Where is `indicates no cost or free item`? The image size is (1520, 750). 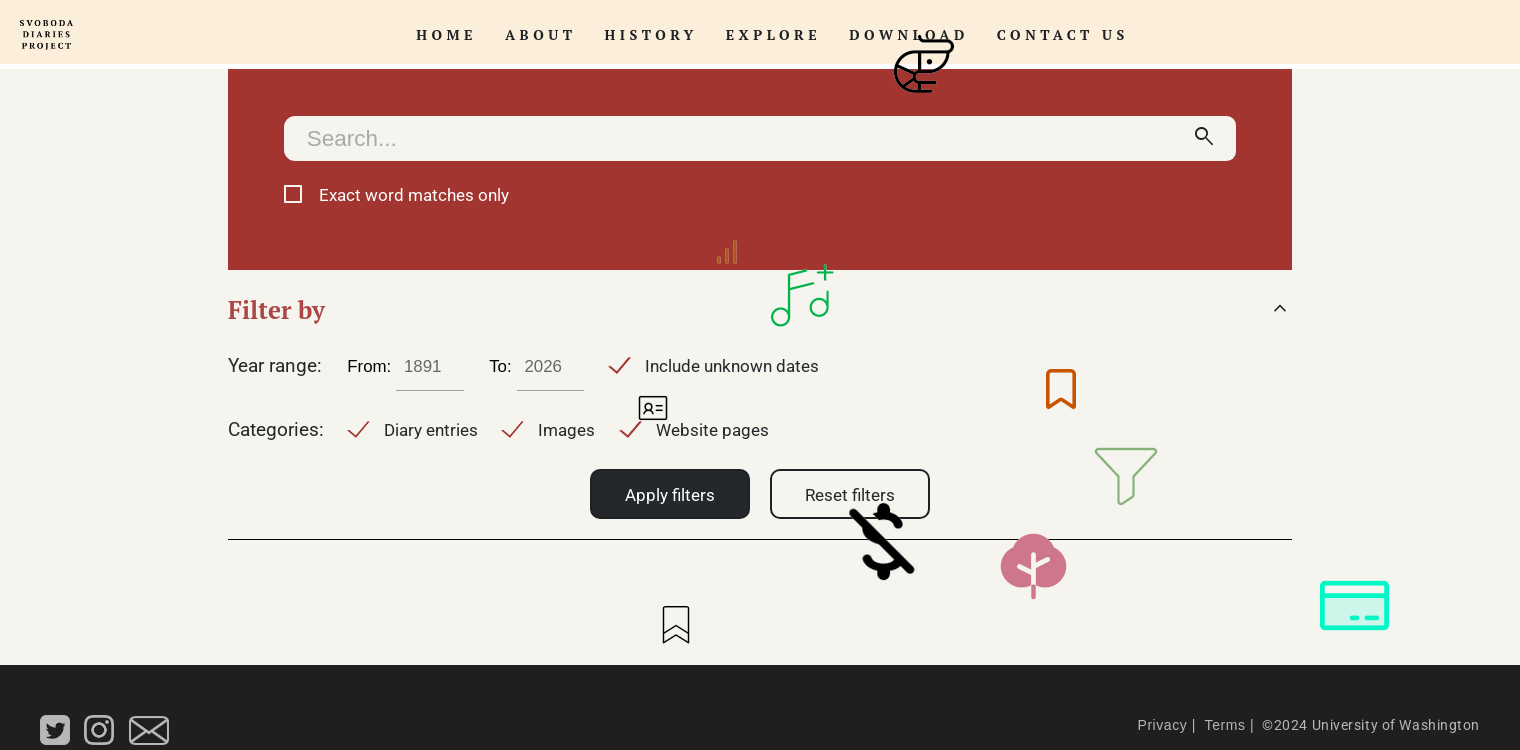
indicates no cost or free item is located at coordinates (881, 541).